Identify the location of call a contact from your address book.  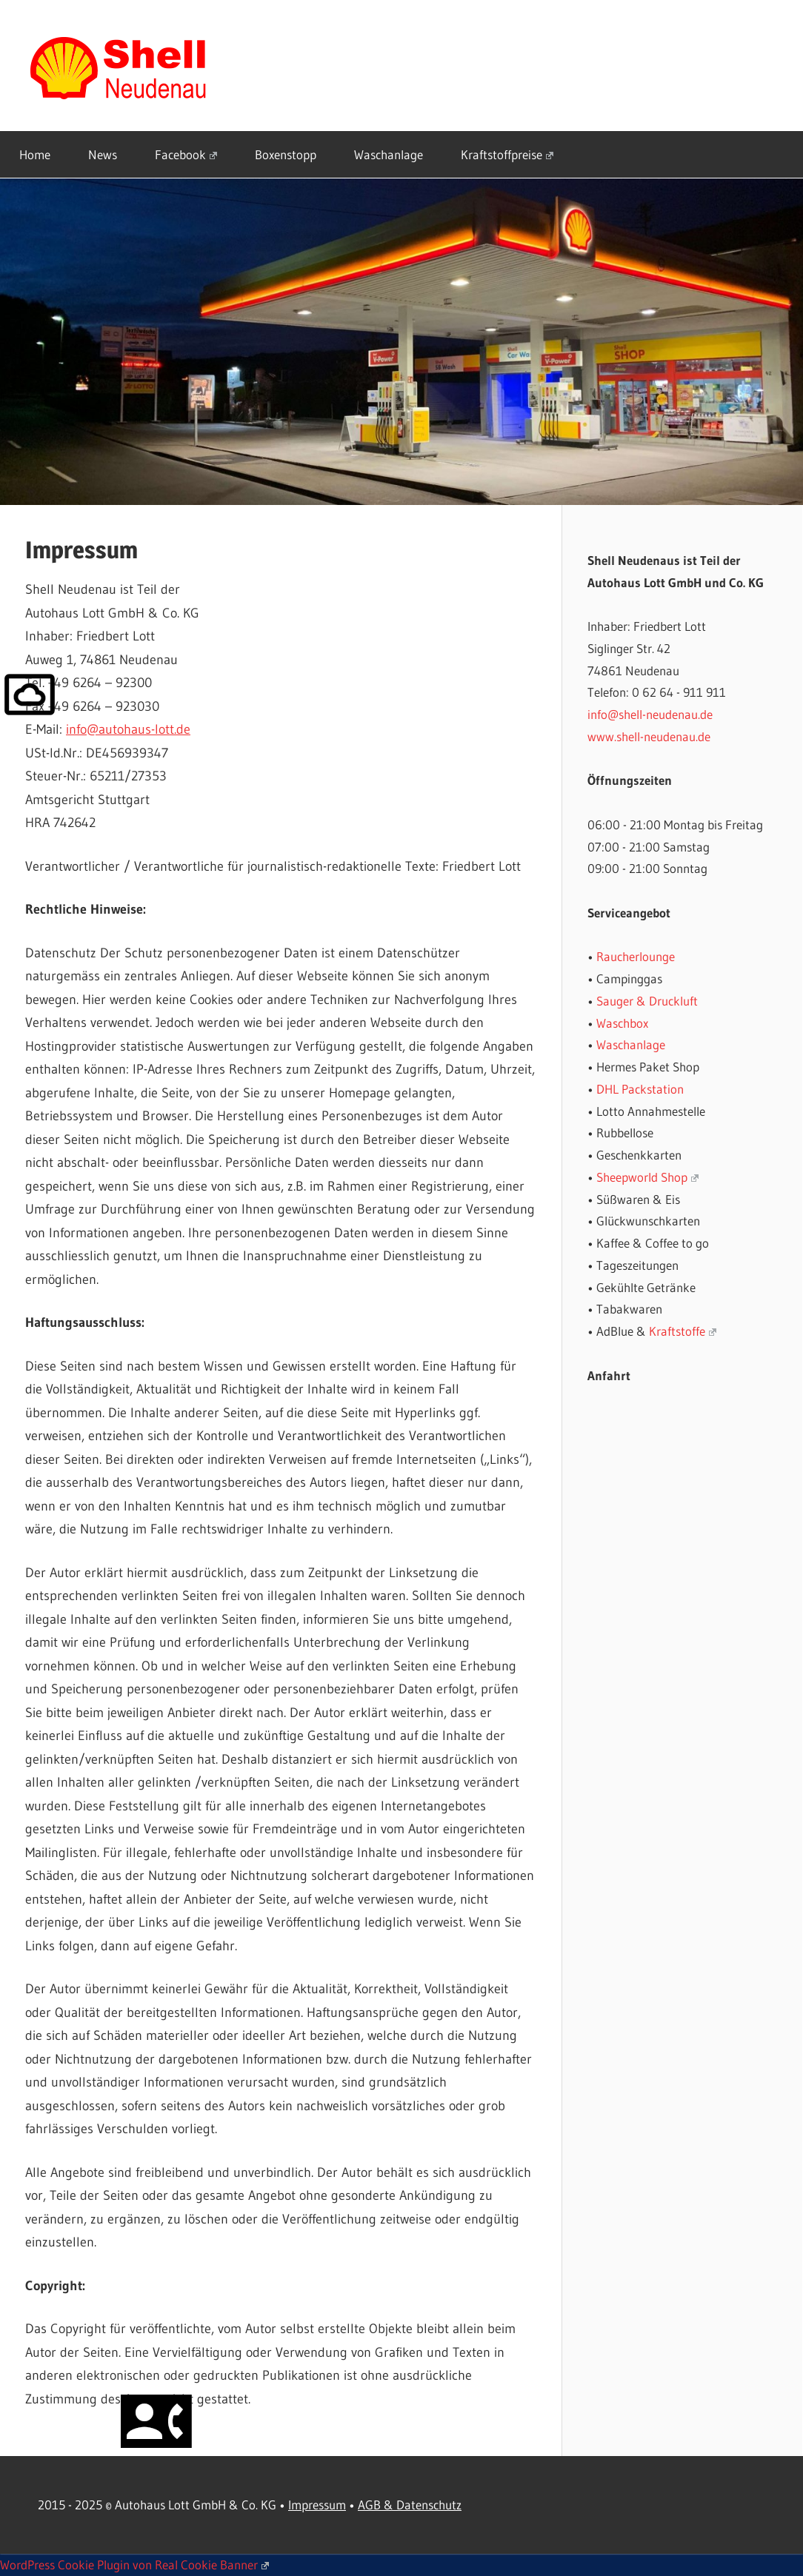
(156, 2421).